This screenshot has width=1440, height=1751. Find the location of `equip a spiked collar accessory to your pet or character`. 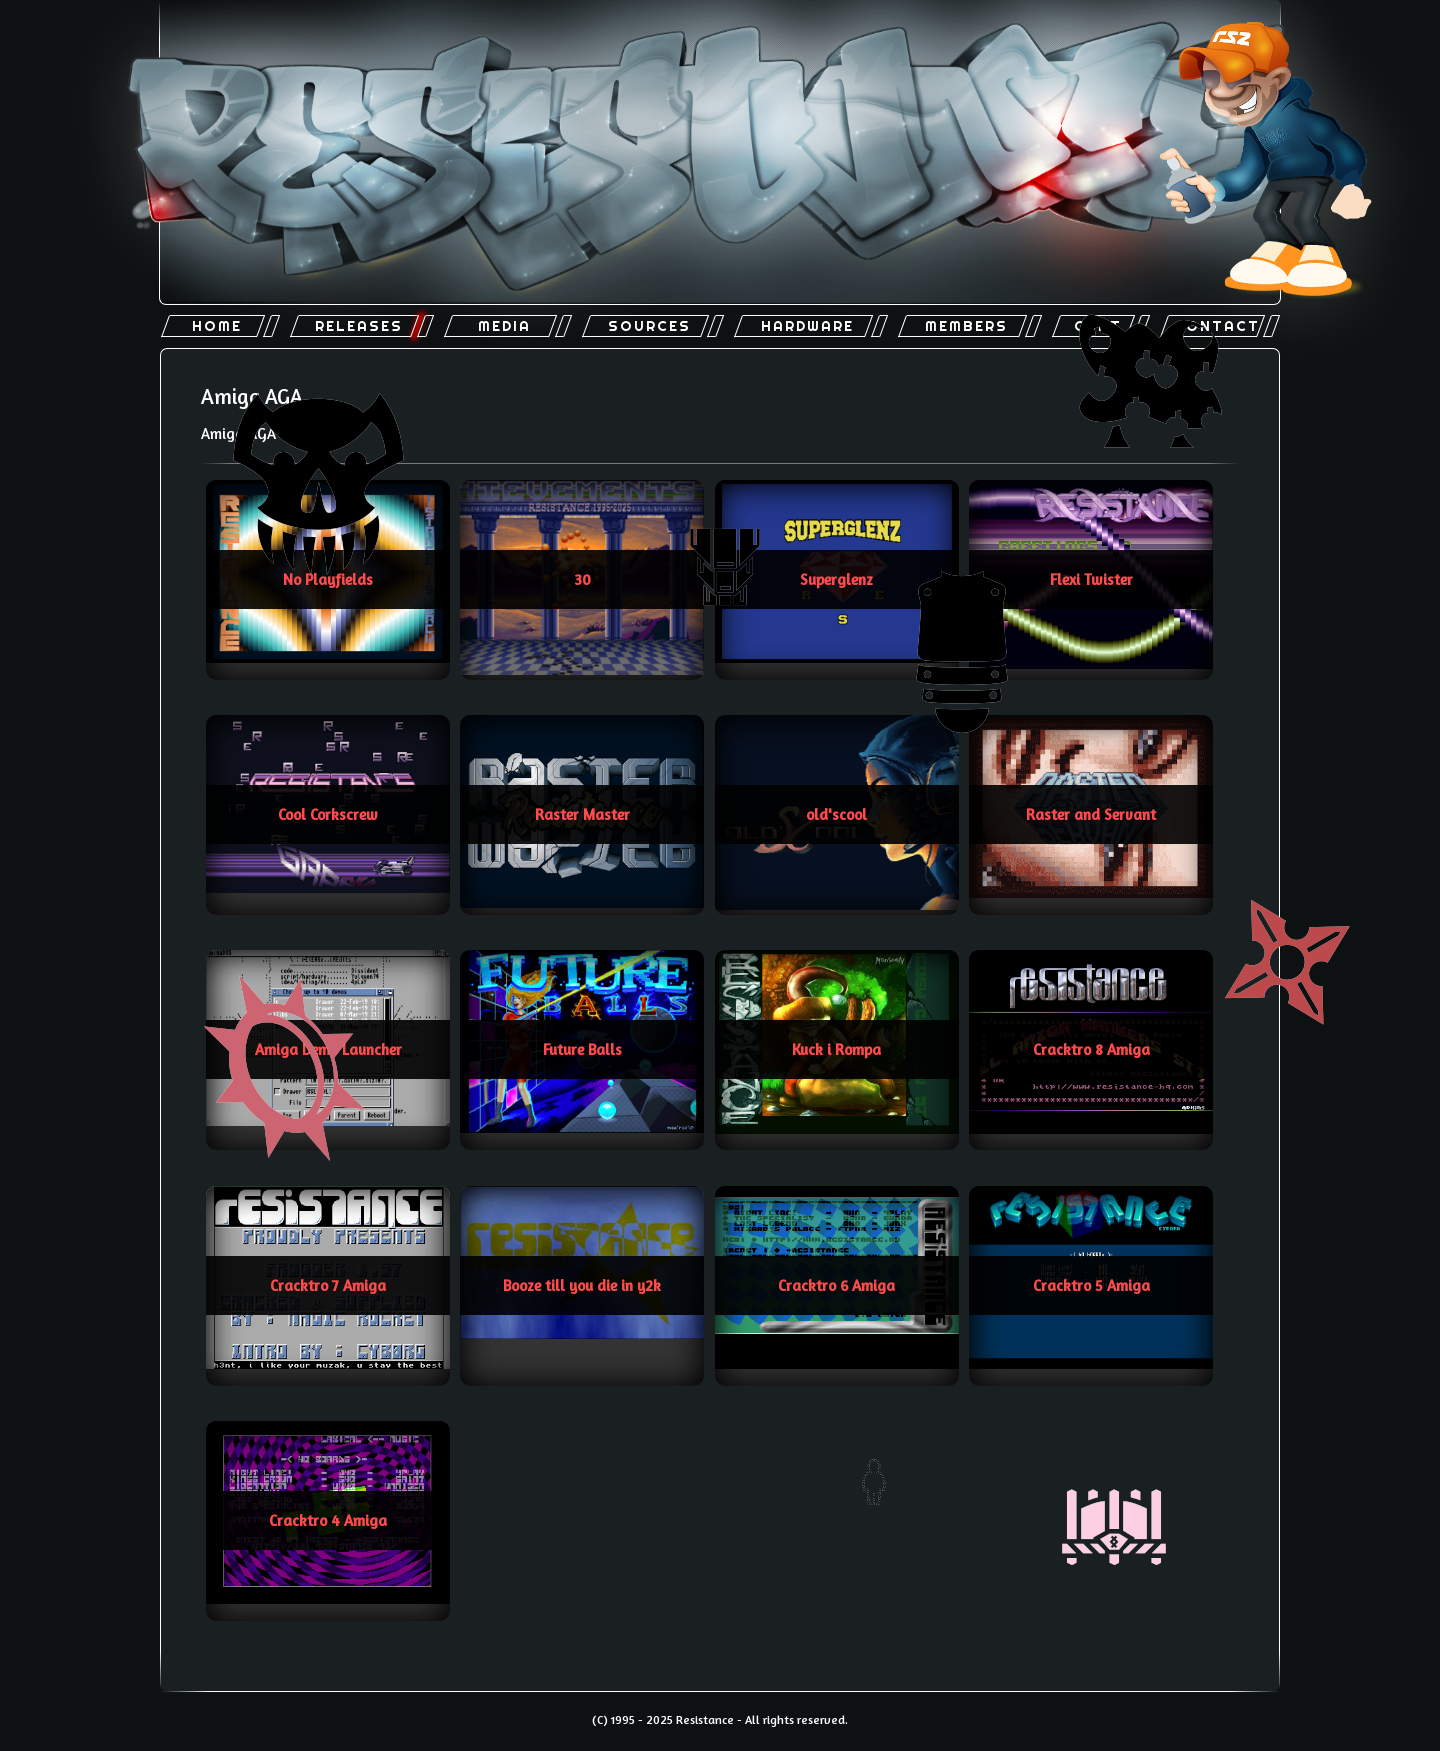

equip a spiked collar accessory to your pet or character is located at coordinates (285, 1068).